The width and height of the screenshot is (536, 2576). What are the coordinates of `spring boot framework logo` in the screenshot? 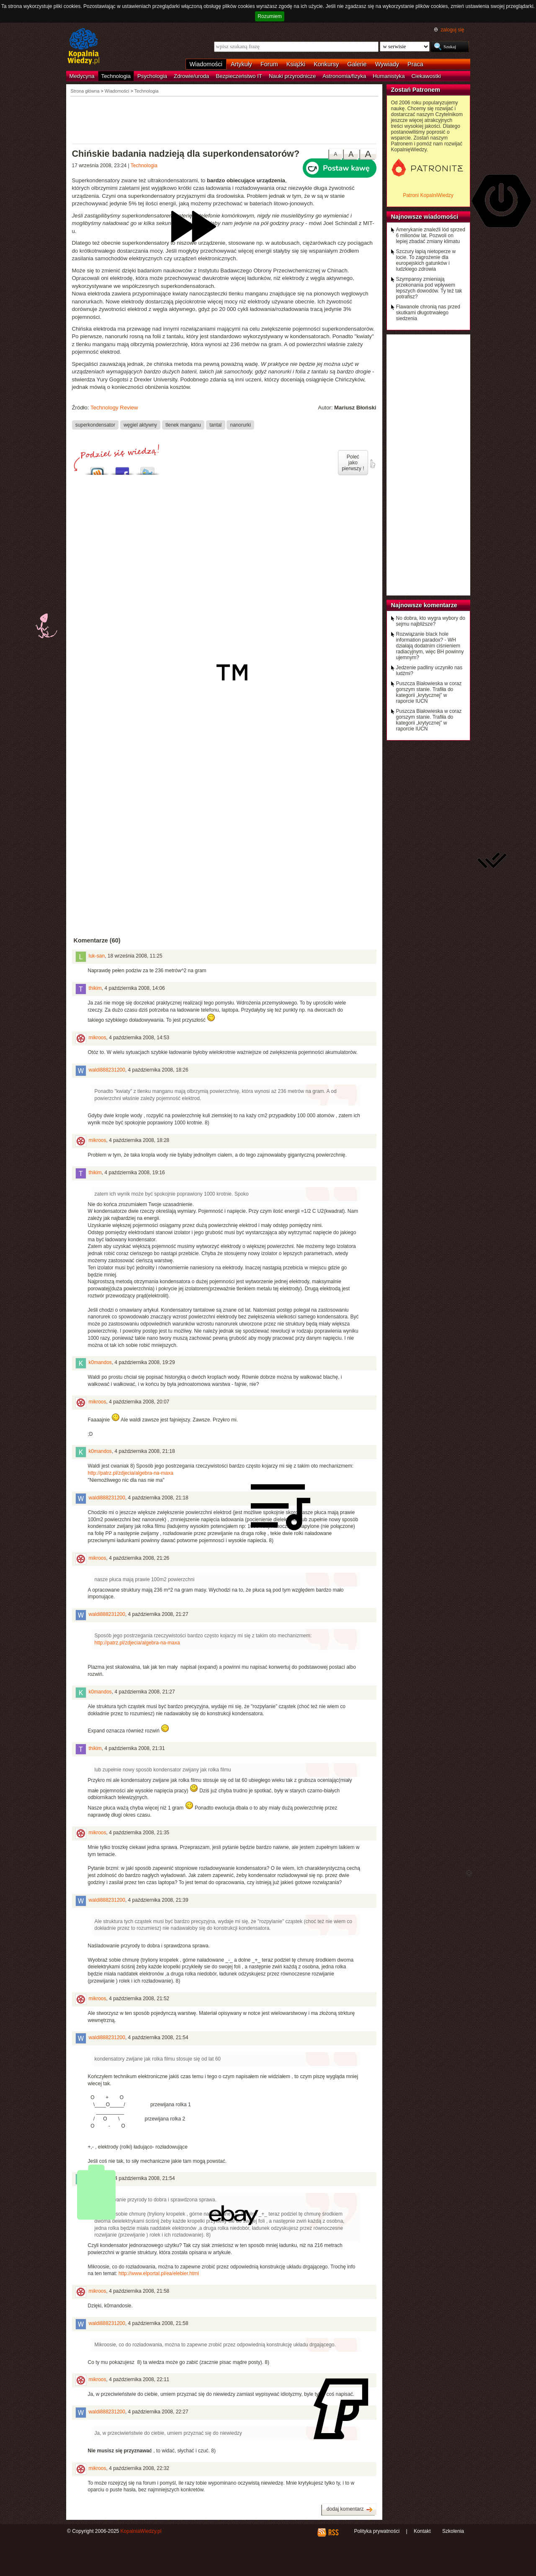 It's located at (501, 201).